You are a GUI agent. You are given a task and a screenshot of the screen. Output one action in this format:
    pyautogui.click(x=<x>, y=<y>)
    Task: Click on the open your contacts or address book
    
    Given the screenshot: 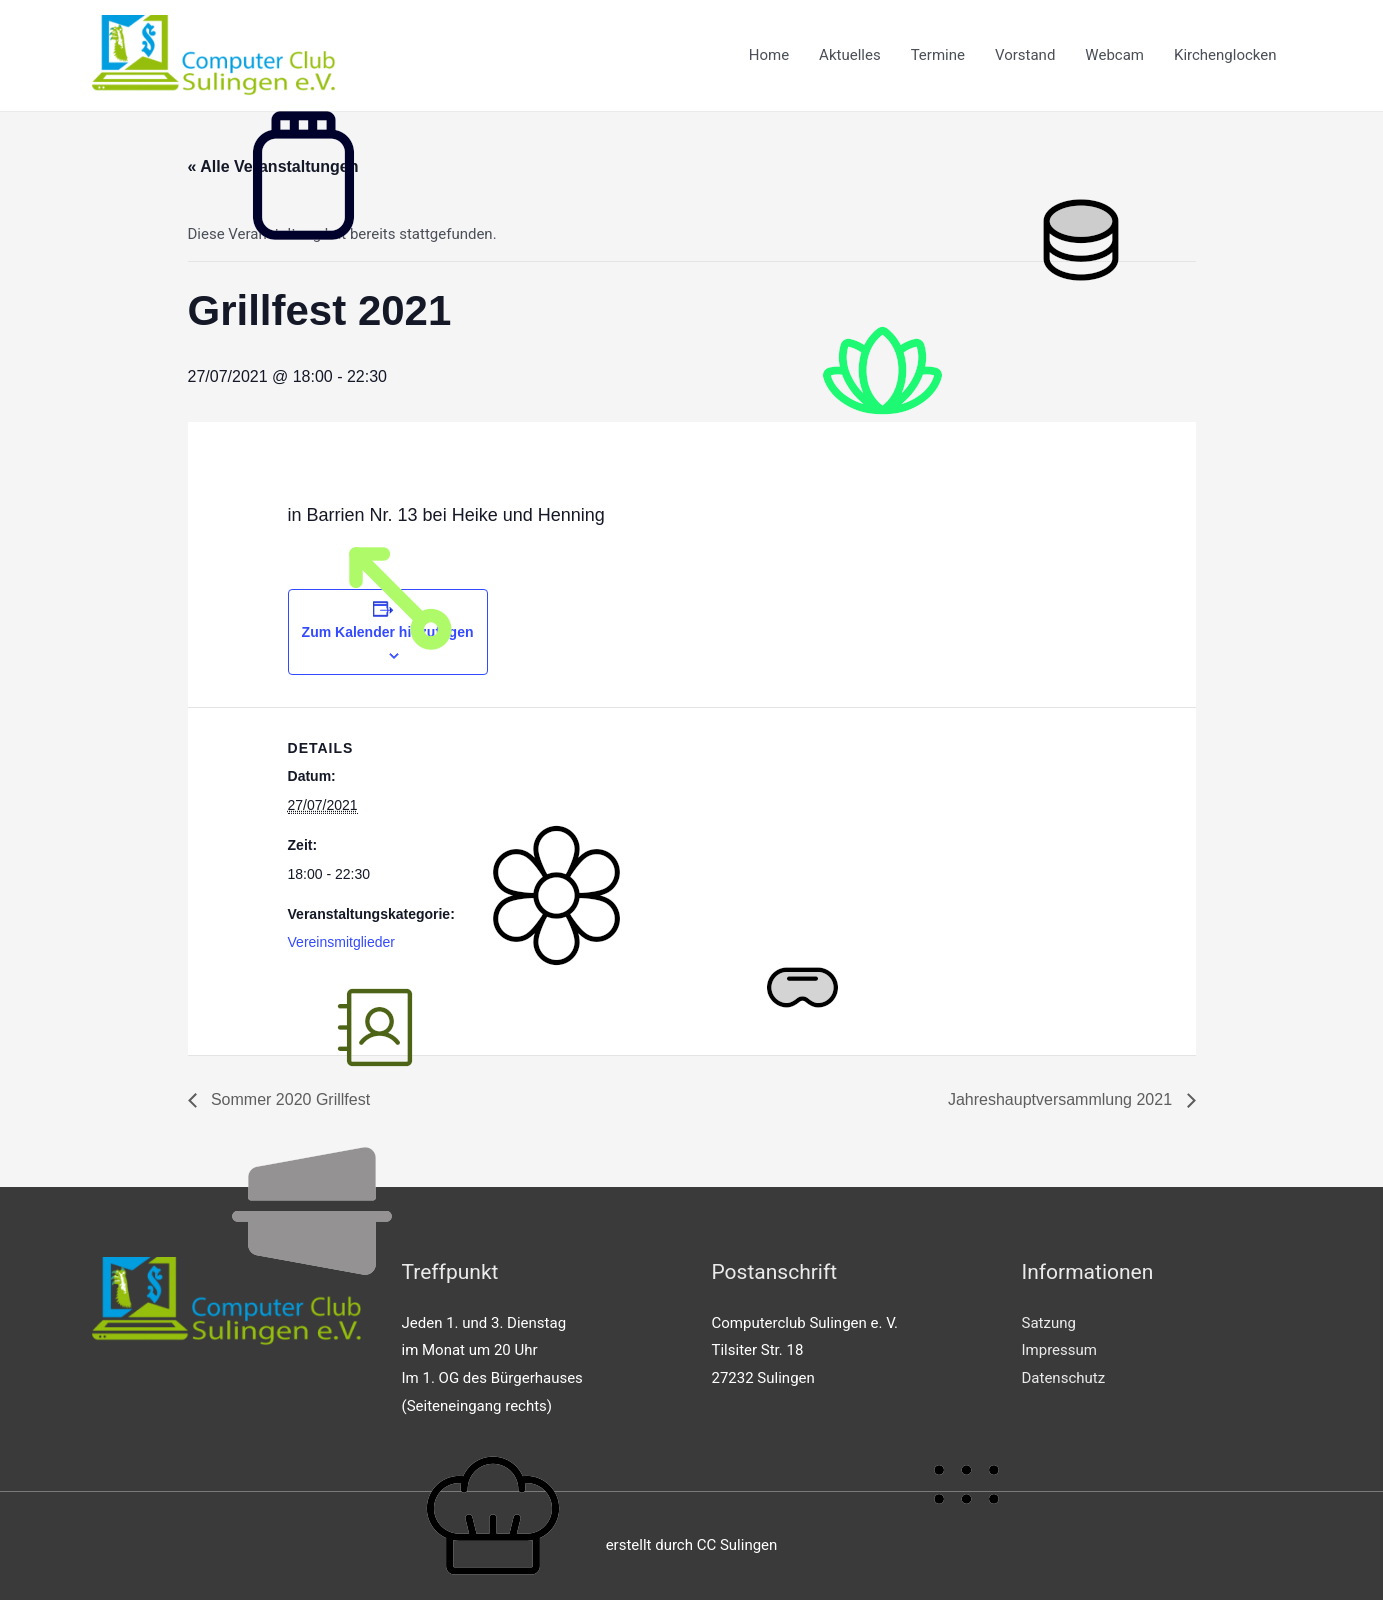 What is the action you would take?
    pyautogui.click(x=376, y=1027)
    